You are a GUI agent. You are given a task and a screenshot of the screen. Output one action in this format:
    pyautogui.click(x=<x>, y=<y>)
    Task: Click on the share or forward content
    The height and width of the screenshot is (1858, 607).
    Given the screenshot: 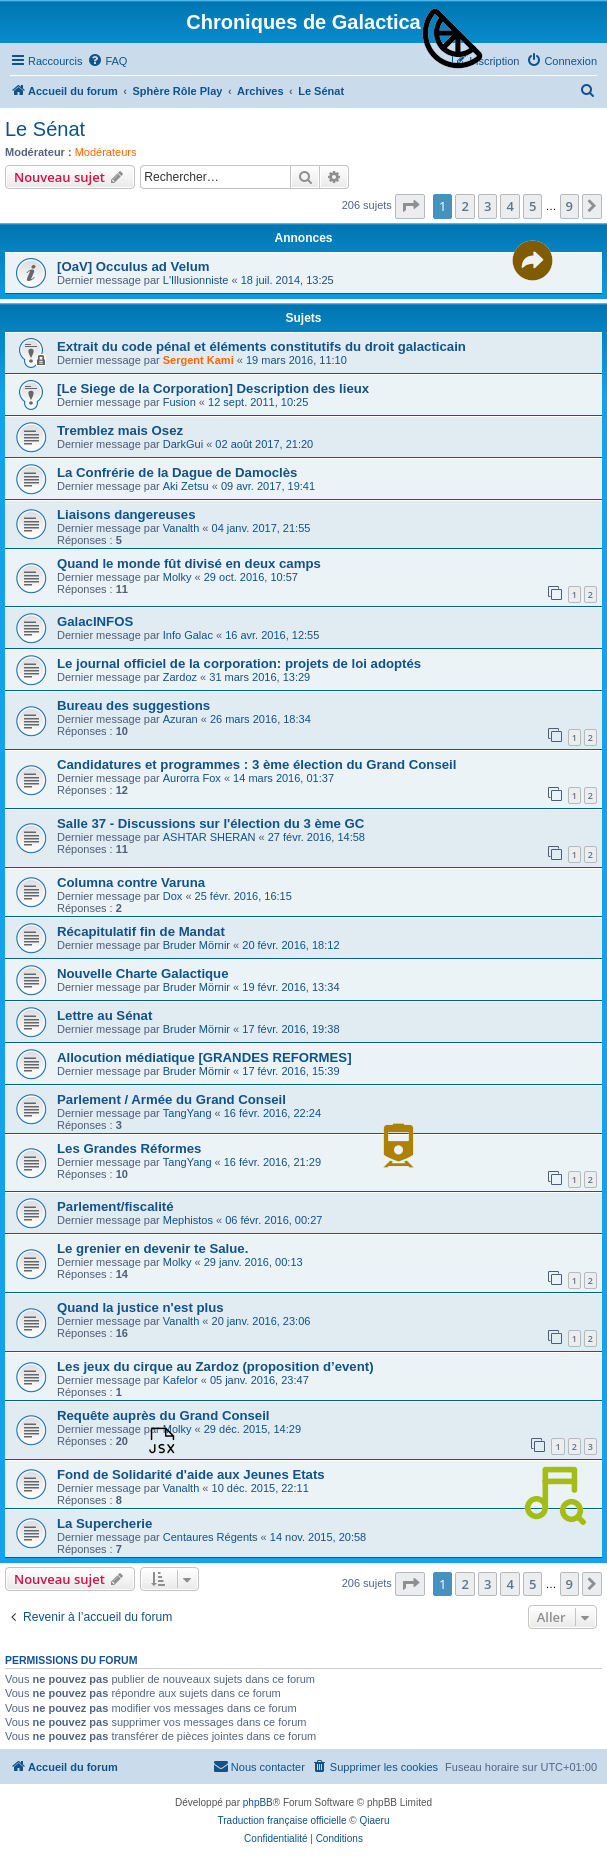 What is the action you would take?
    pyautogui.click(x=532, y=260)
    